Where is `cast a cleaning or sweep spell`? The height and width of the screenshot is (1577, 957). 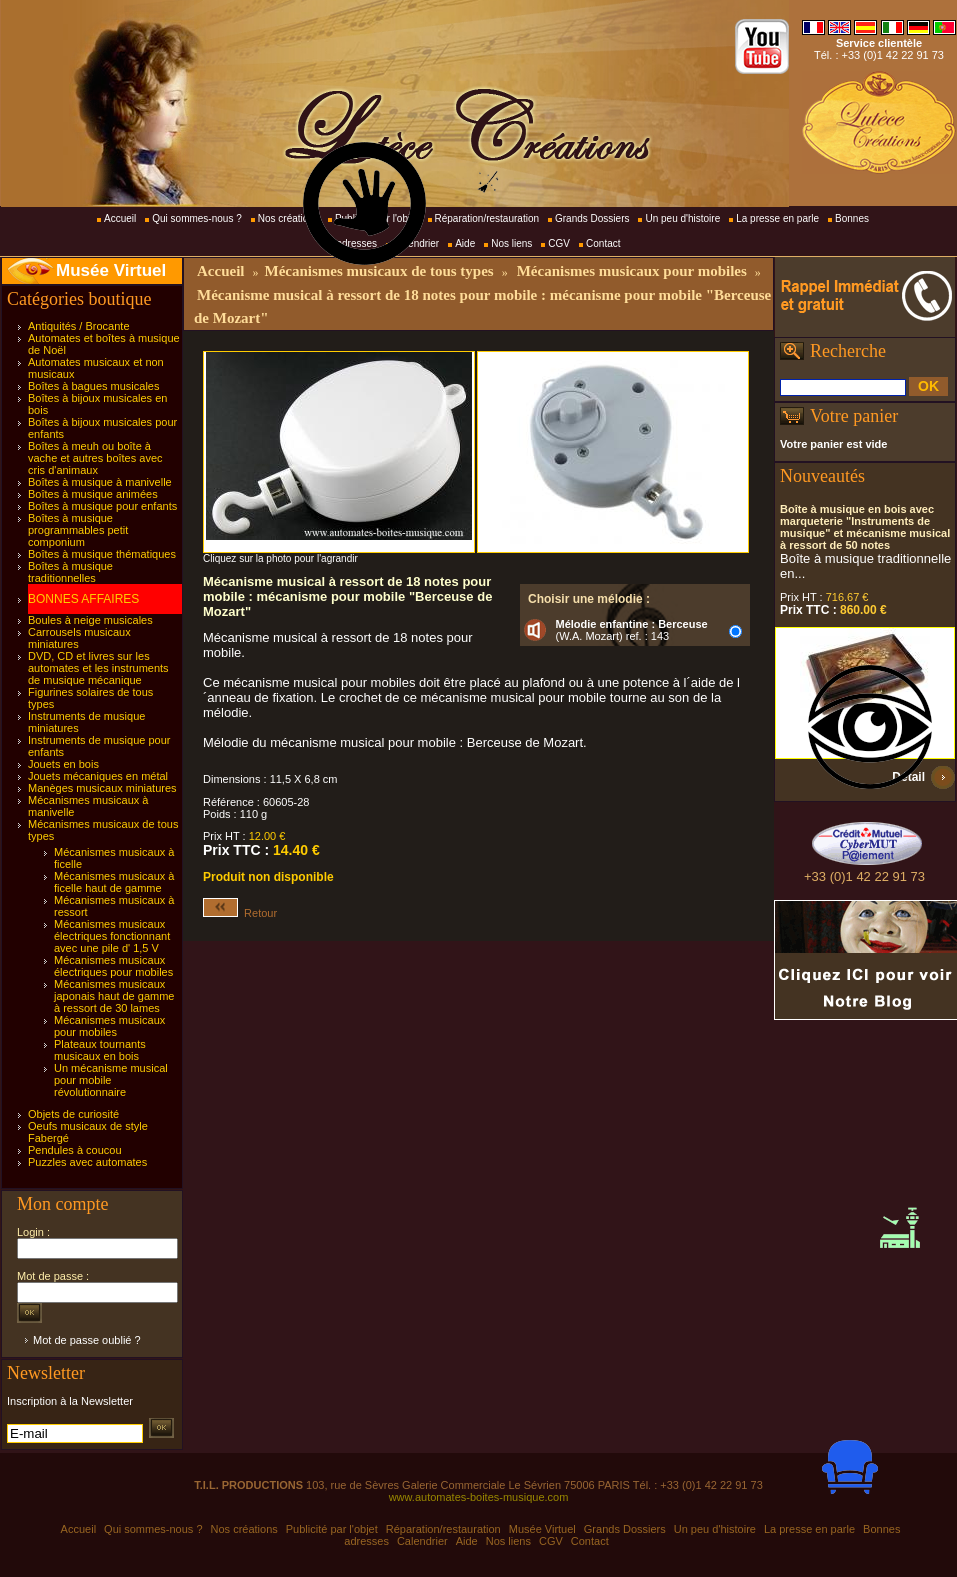
cast a cleaning or sweep spell is located at coordinates (488, 182).